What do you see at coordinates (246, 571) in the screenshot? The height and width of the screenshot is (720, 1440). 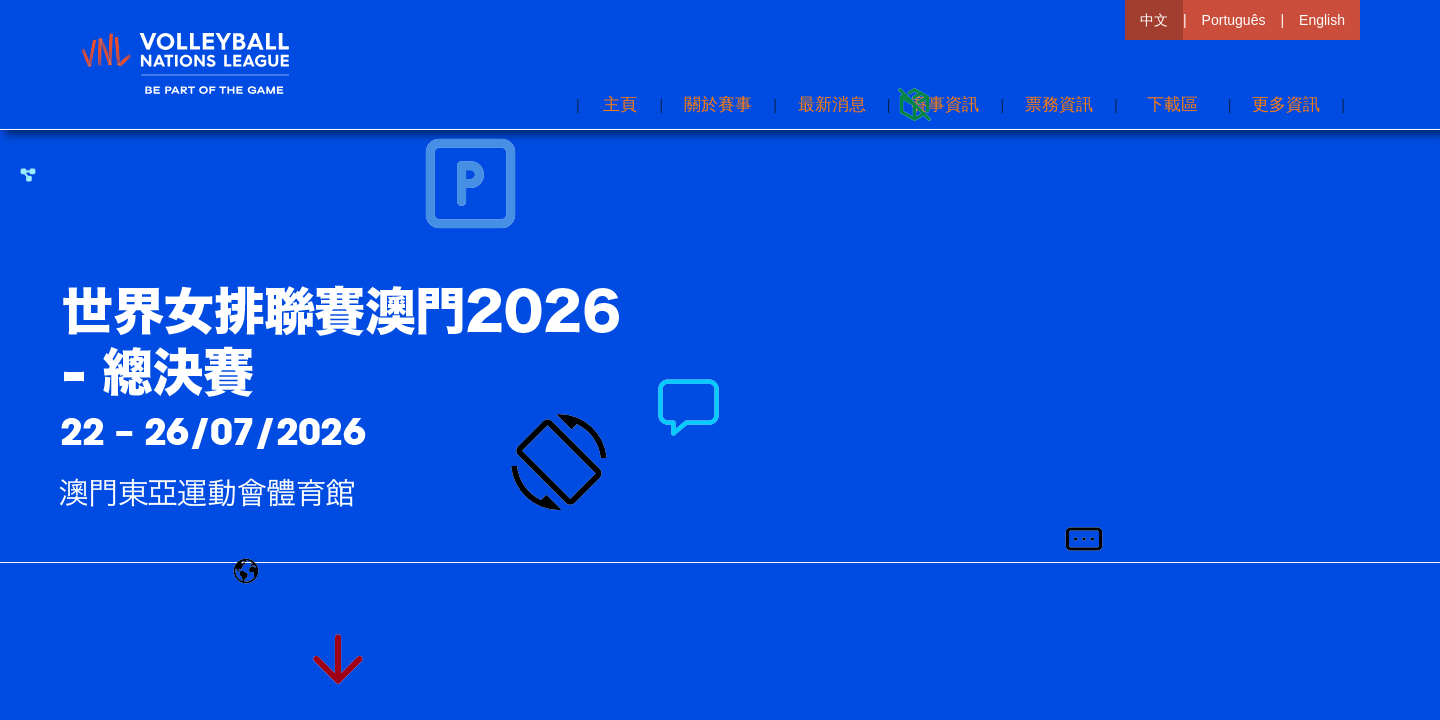 I see `switch to global or worldwide view` at bounding box center [246, 571].